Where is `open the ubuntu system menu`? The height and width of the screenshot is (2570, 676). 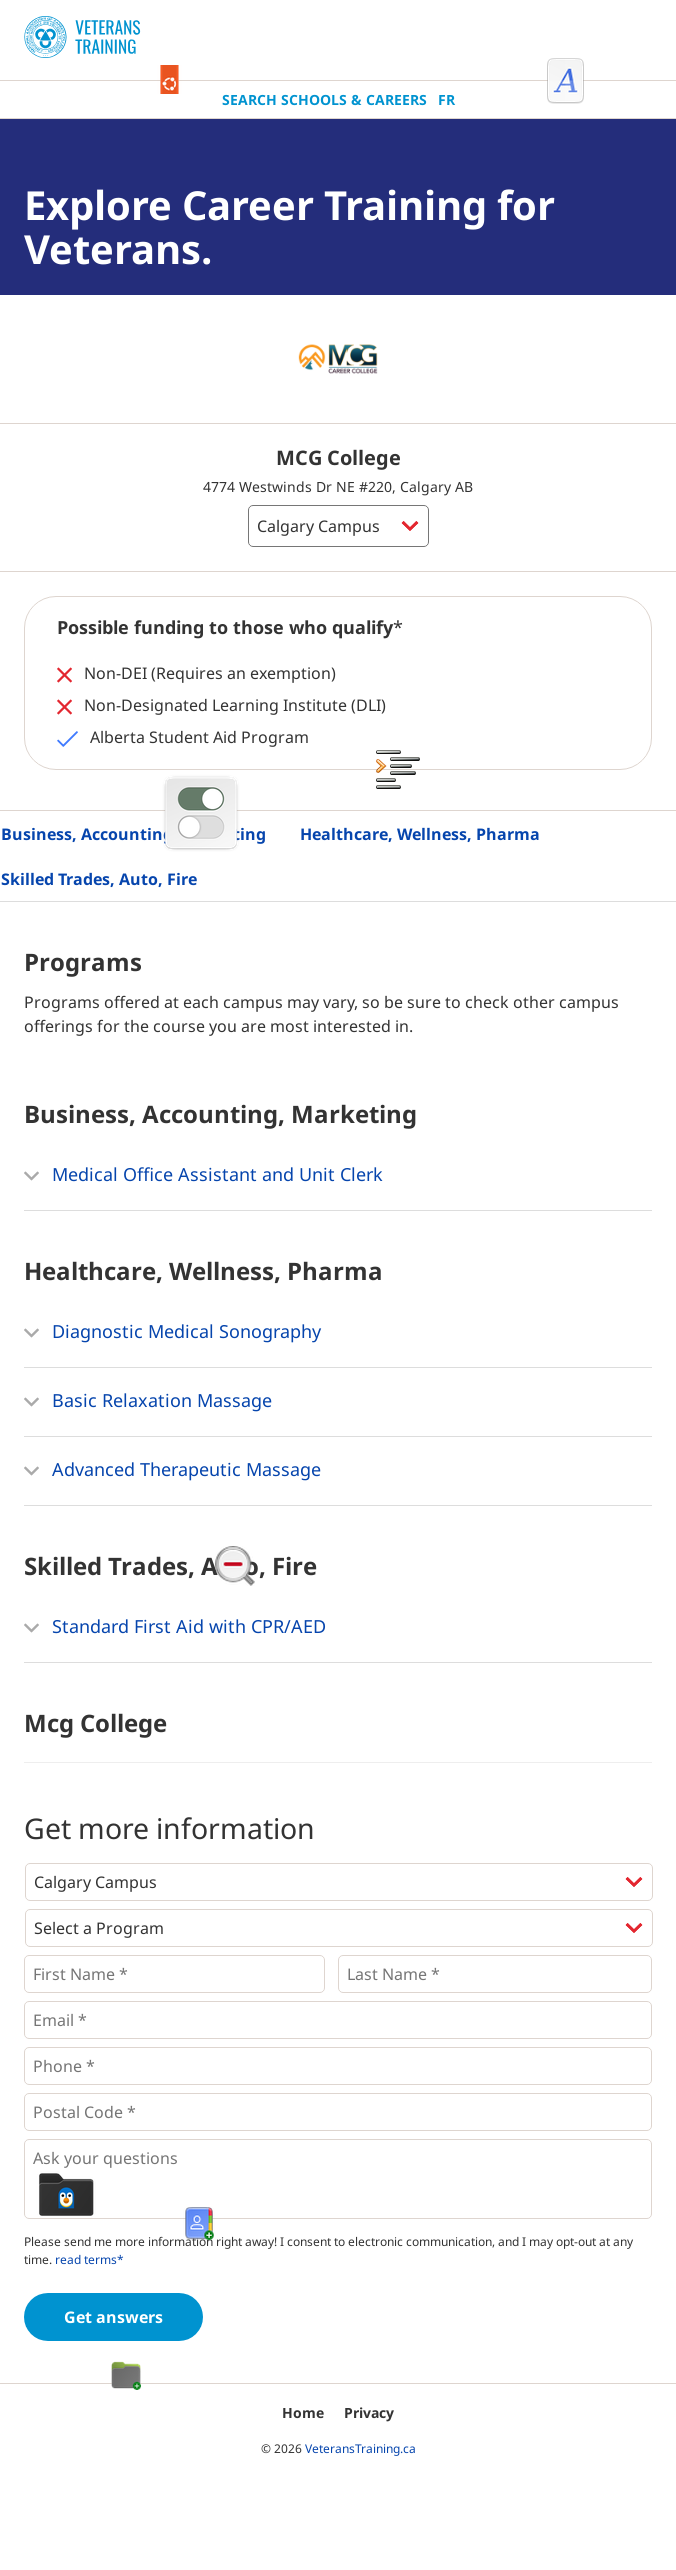 open the ubuntu system menu is located at coordinates (169, 79).